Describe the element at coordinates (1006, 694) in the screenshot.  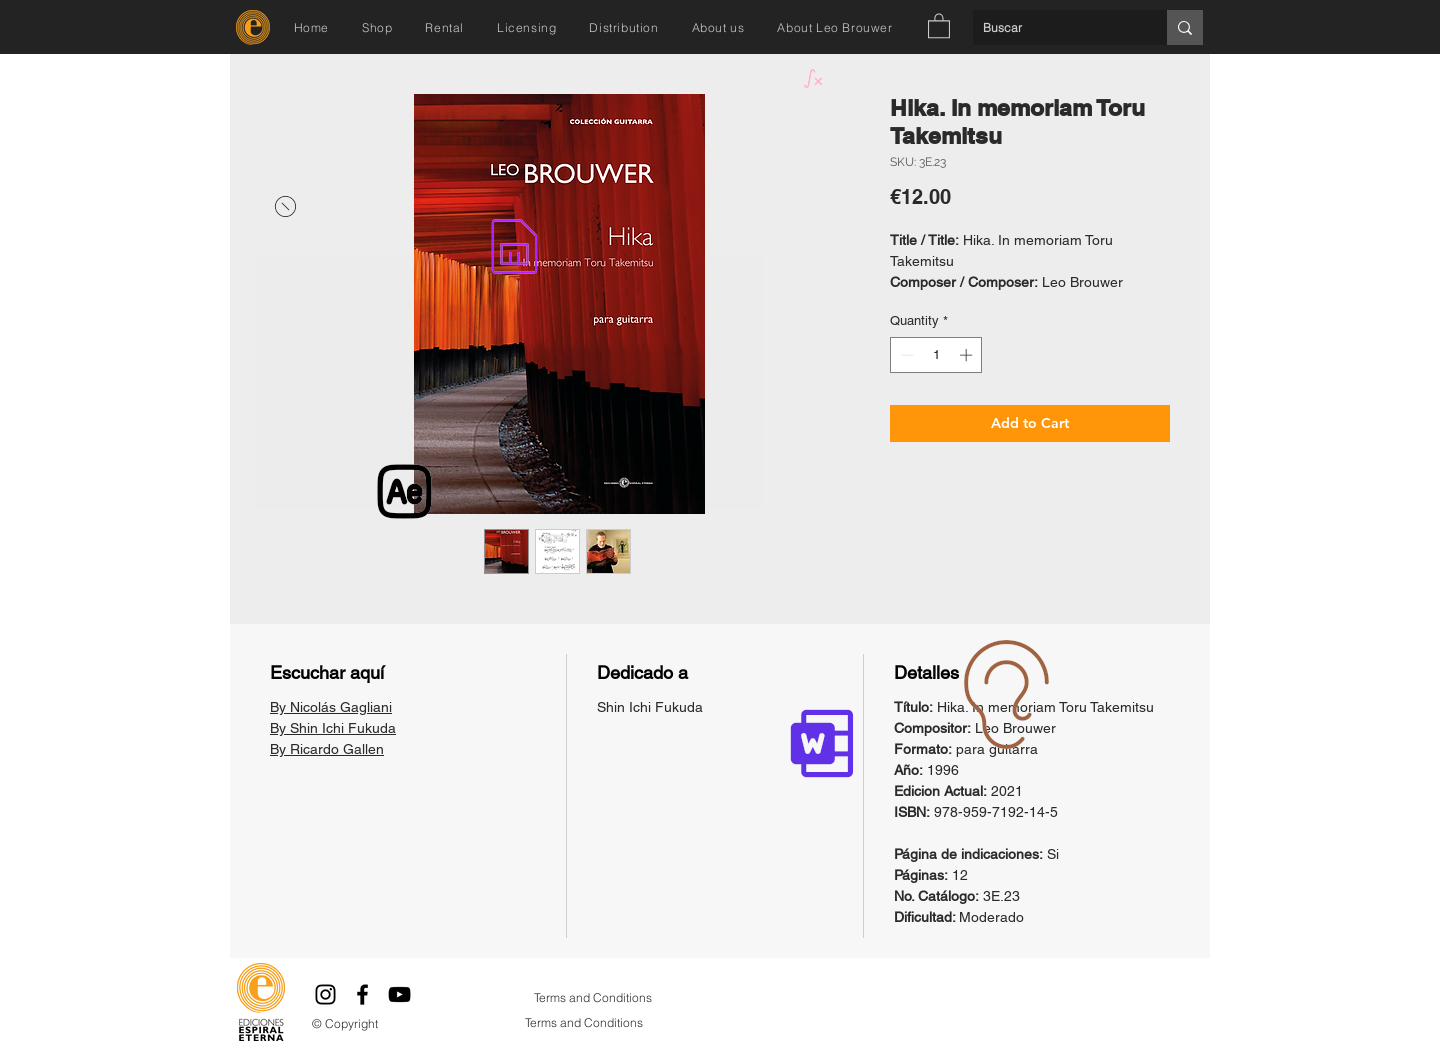
I see `access audio or sound settings` at that location.